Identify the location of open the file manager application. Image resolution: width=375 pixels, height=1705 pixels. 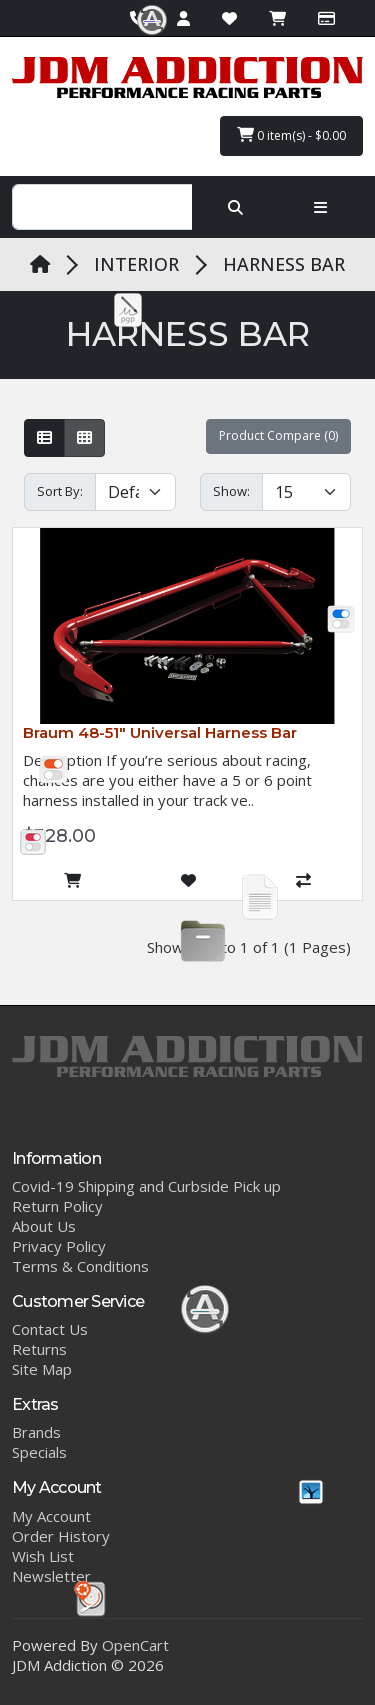
(203, 941).